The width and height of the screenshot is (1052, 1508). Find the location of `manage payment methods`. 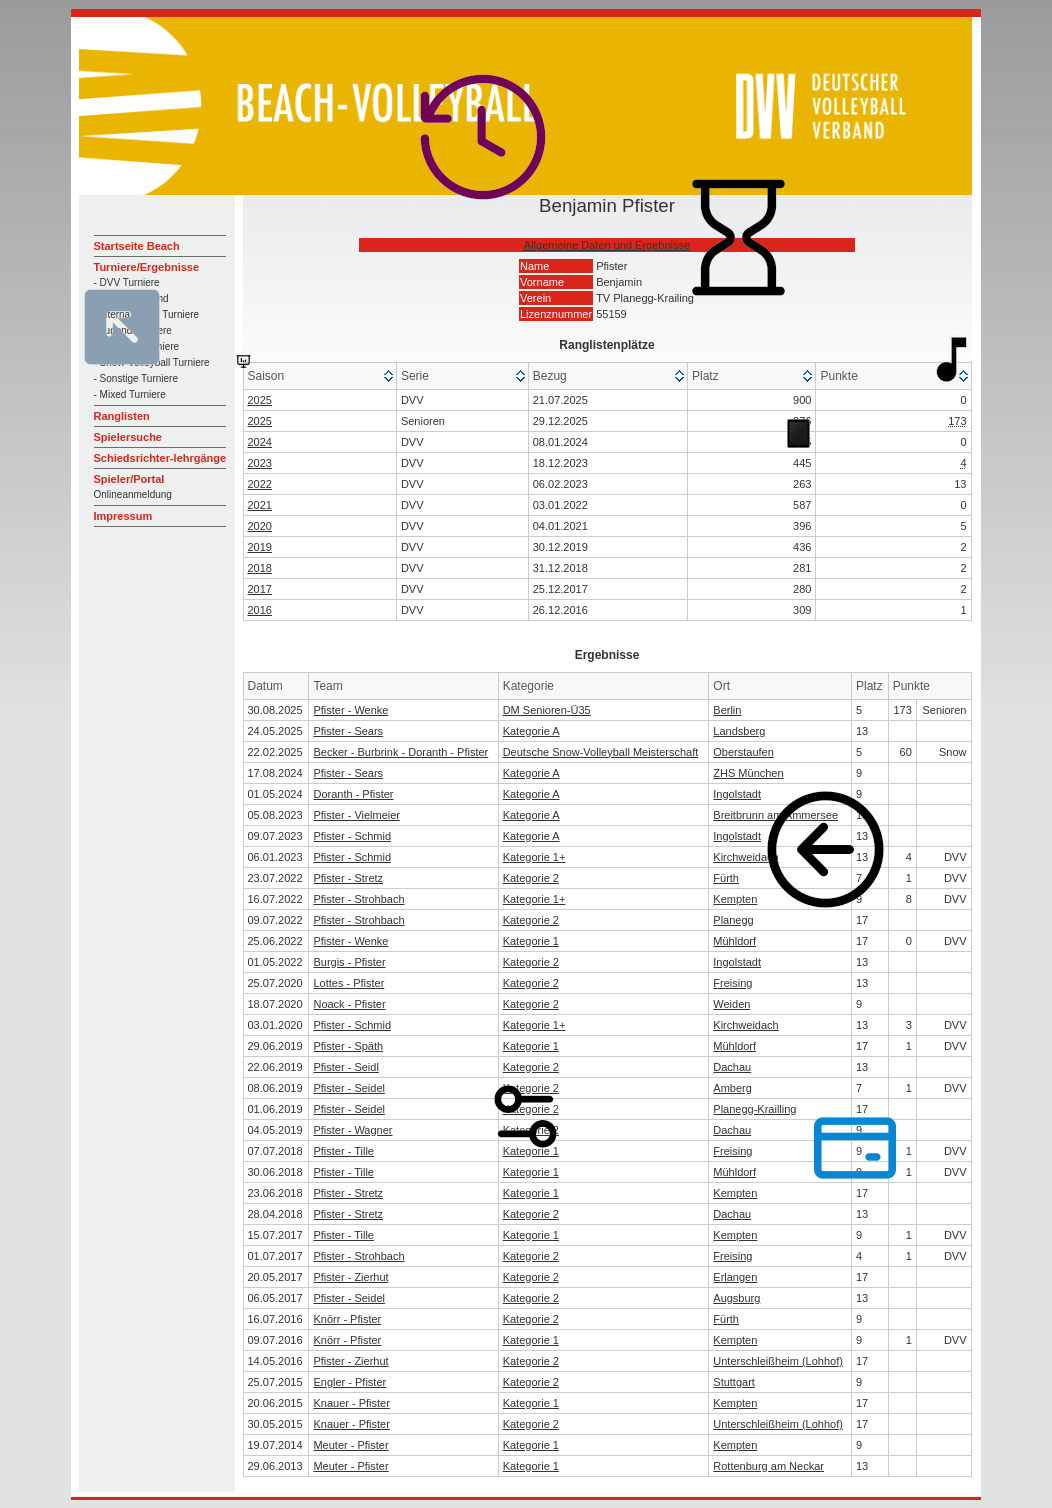

manage payment methods is located at coordinates (855, 1148).